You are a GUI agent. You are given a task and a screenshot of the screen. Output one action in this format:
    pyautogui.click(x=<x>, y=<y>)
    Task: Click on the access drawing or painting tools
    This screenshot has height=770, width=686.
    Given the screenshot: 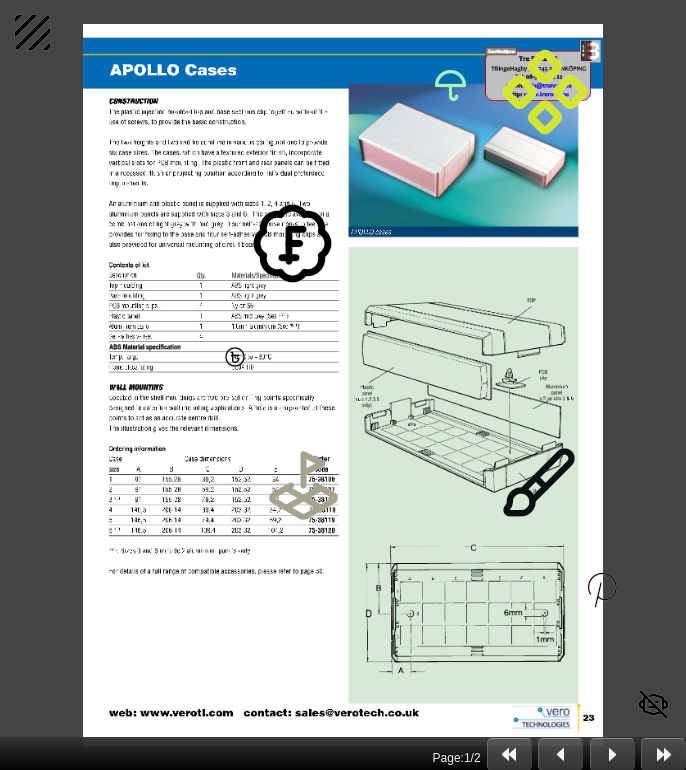 What is the action you would take?
    pyautogui.click(x=539, y=484)
    